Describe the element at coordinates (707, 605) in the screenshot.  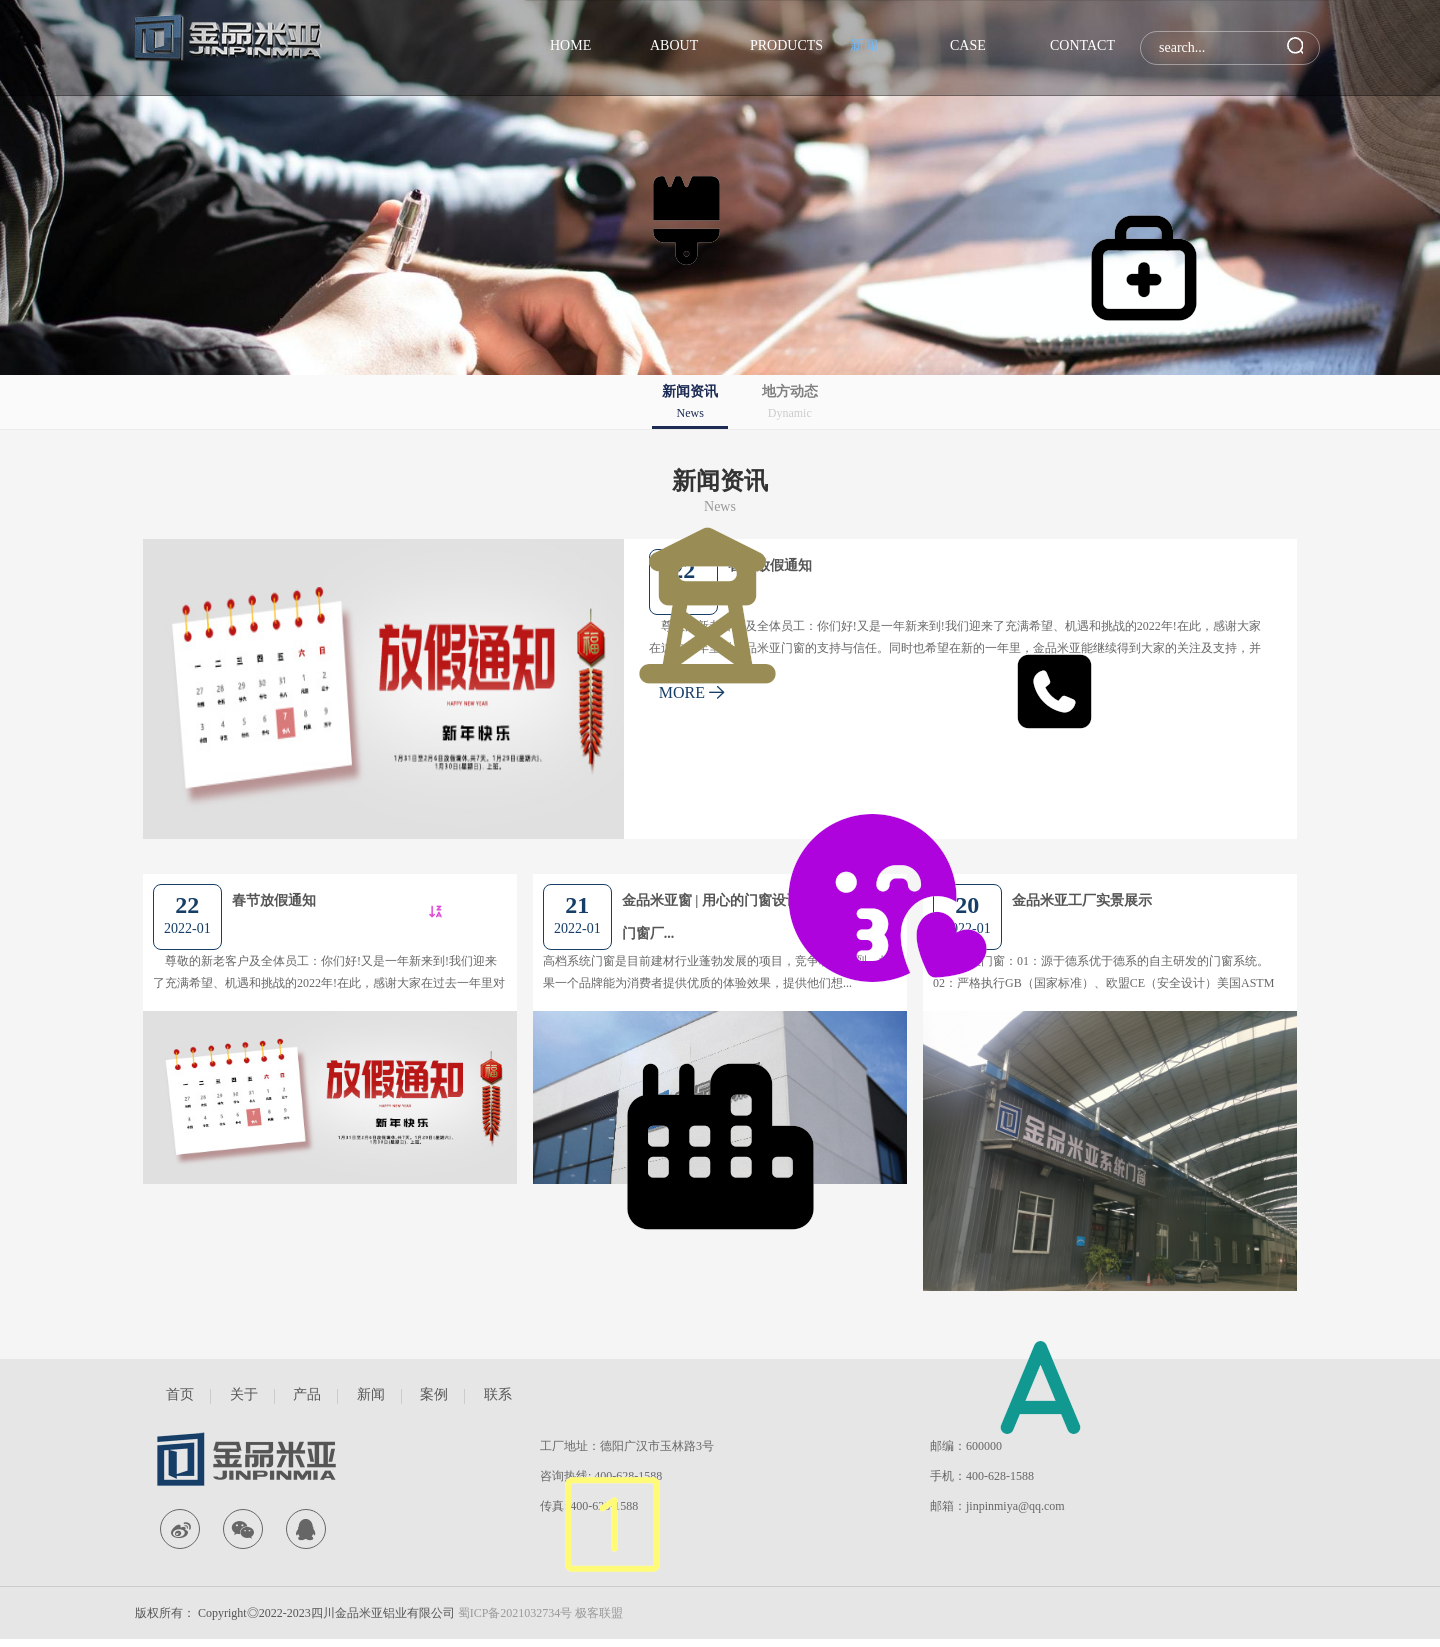
I see `view observation tower or lookout point` at that location.